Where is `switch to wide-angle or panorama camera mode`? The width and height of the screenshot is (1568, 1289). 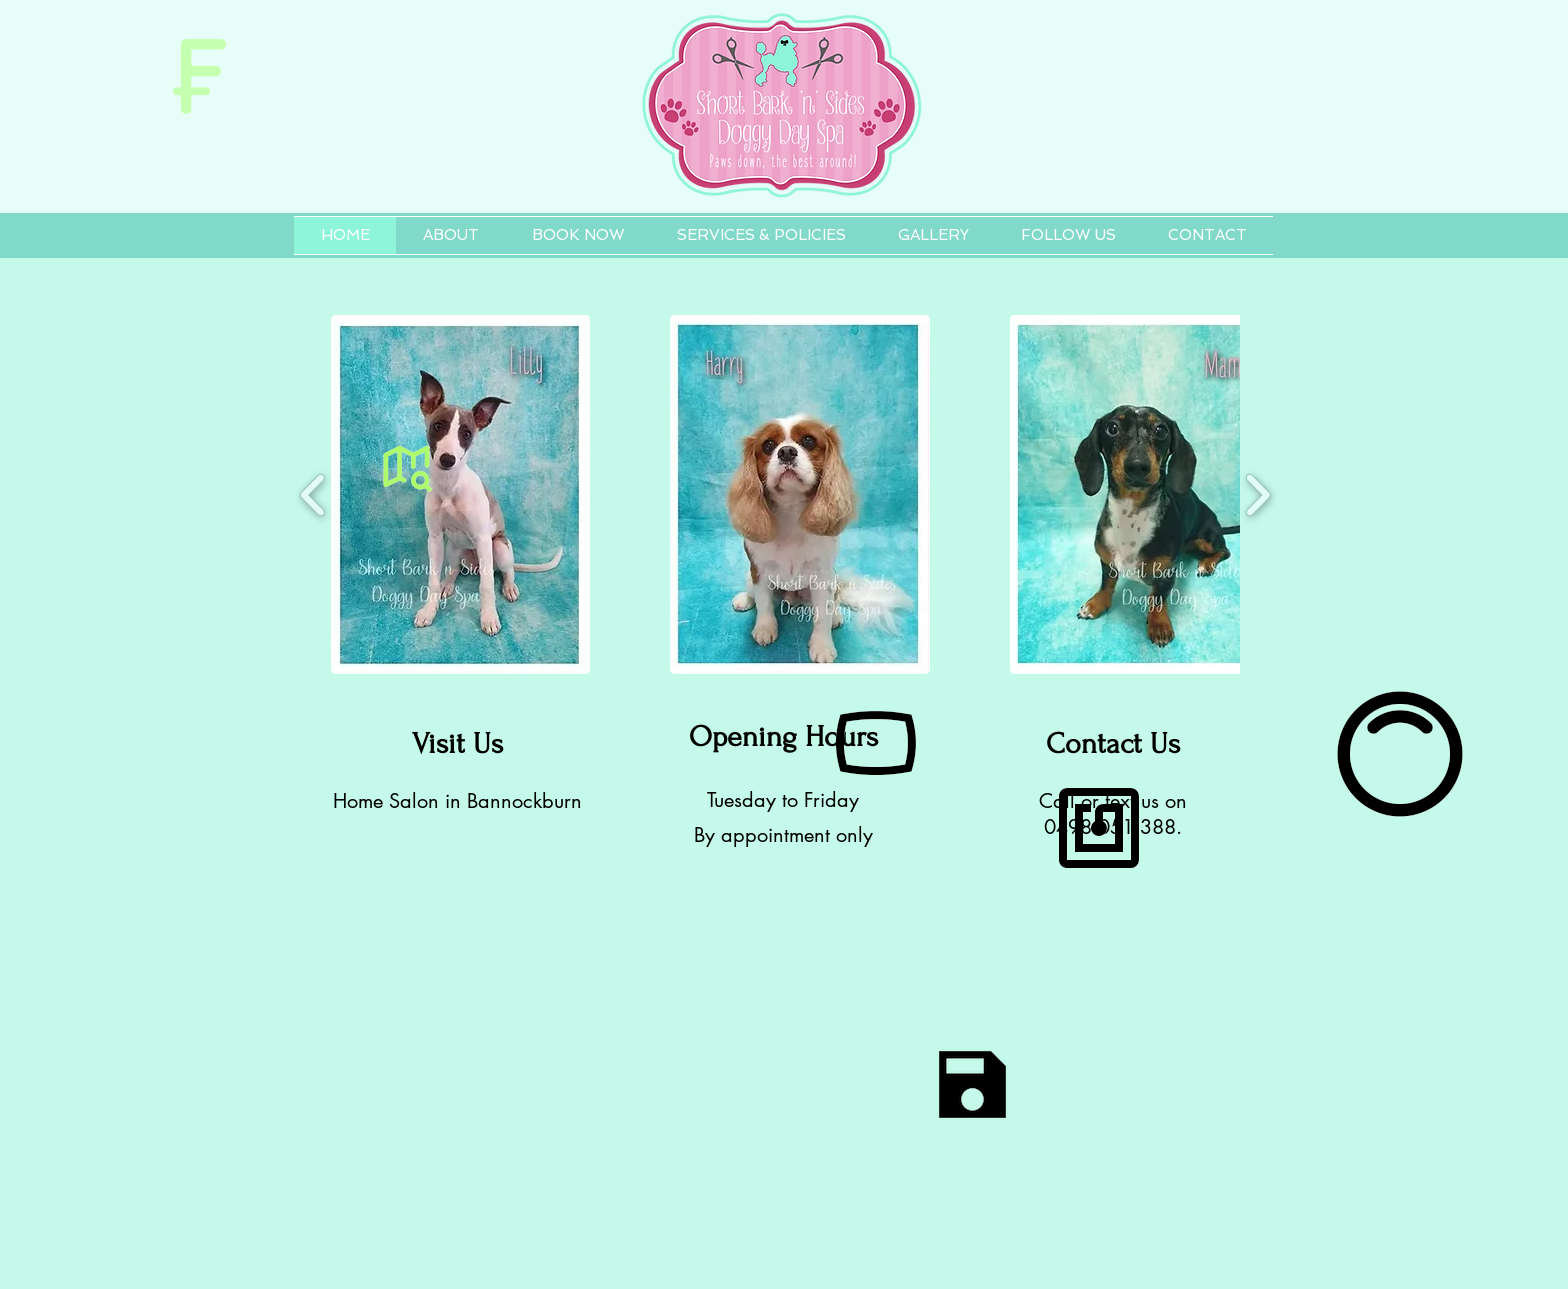
switch to wide-angle or panorama camera mode is located at coordinates (876, 743).